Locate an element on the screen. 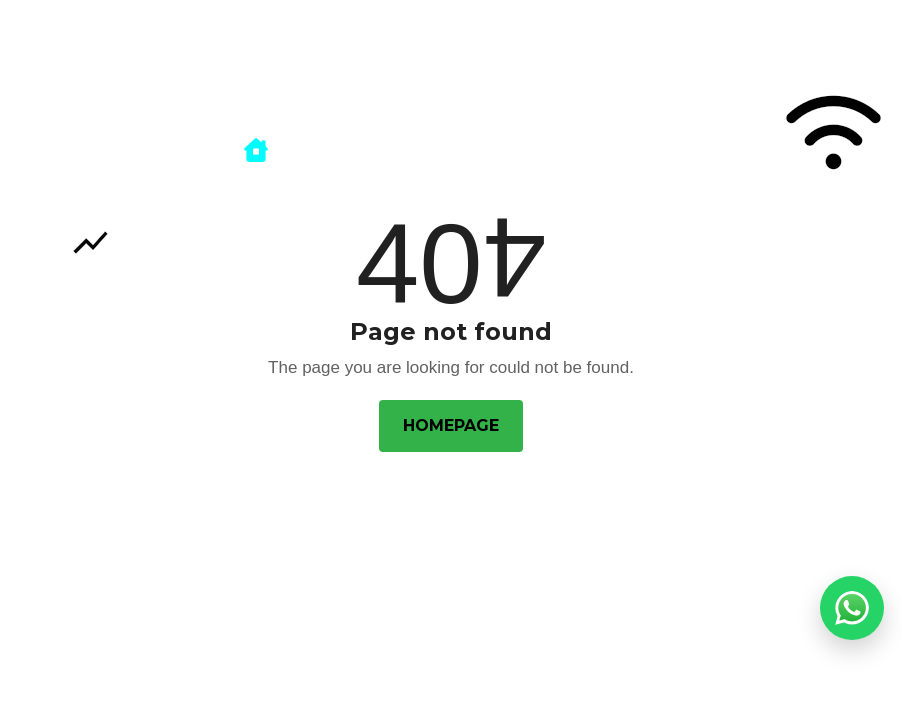  view analytics or statistics is located at coordinates (90, 242).